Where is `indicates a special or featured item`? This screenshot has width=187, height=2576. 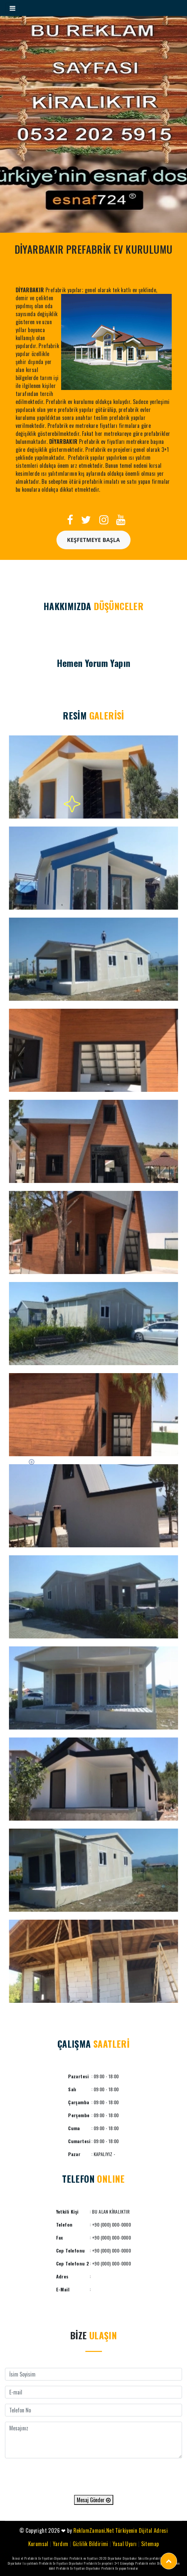
indicates a special or featured item is located at coordinates (72, 804).